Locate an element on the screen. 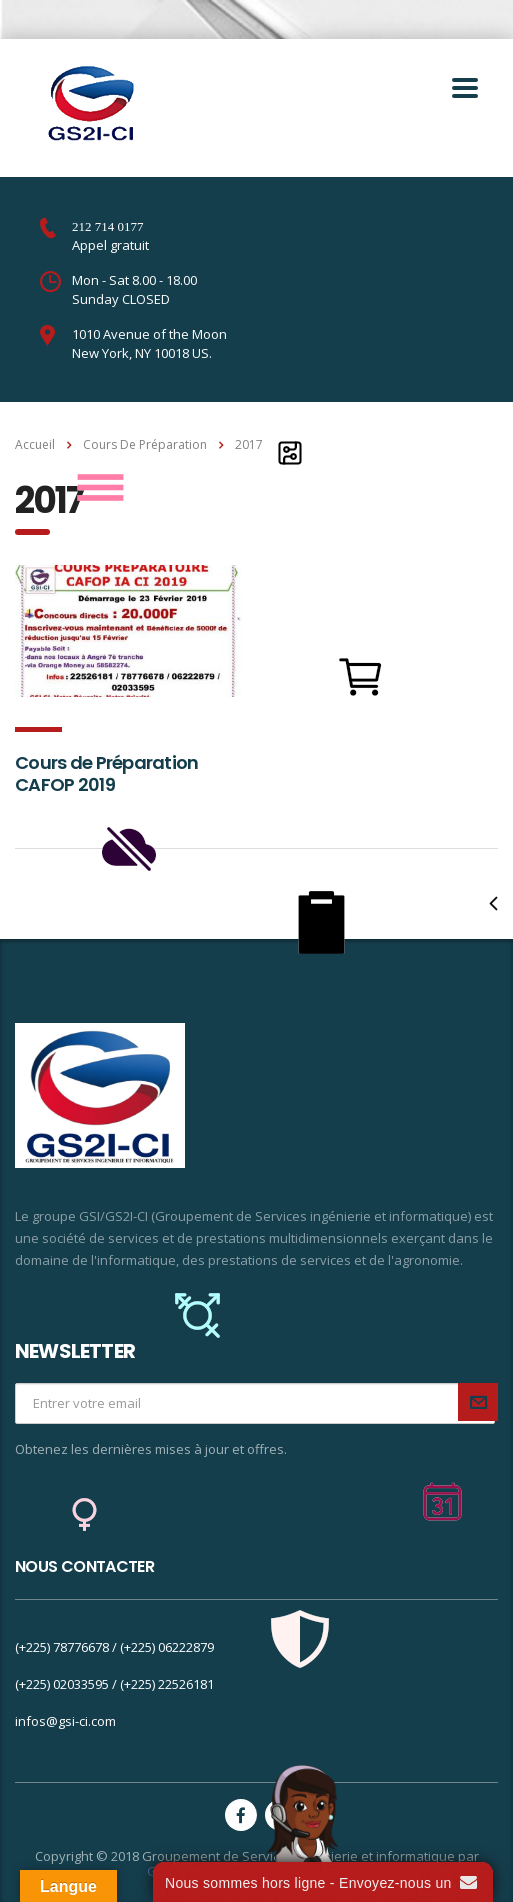 The height and width of the screenshot is (1902, 513). open navigation menu is located at coordinates (100, 487).